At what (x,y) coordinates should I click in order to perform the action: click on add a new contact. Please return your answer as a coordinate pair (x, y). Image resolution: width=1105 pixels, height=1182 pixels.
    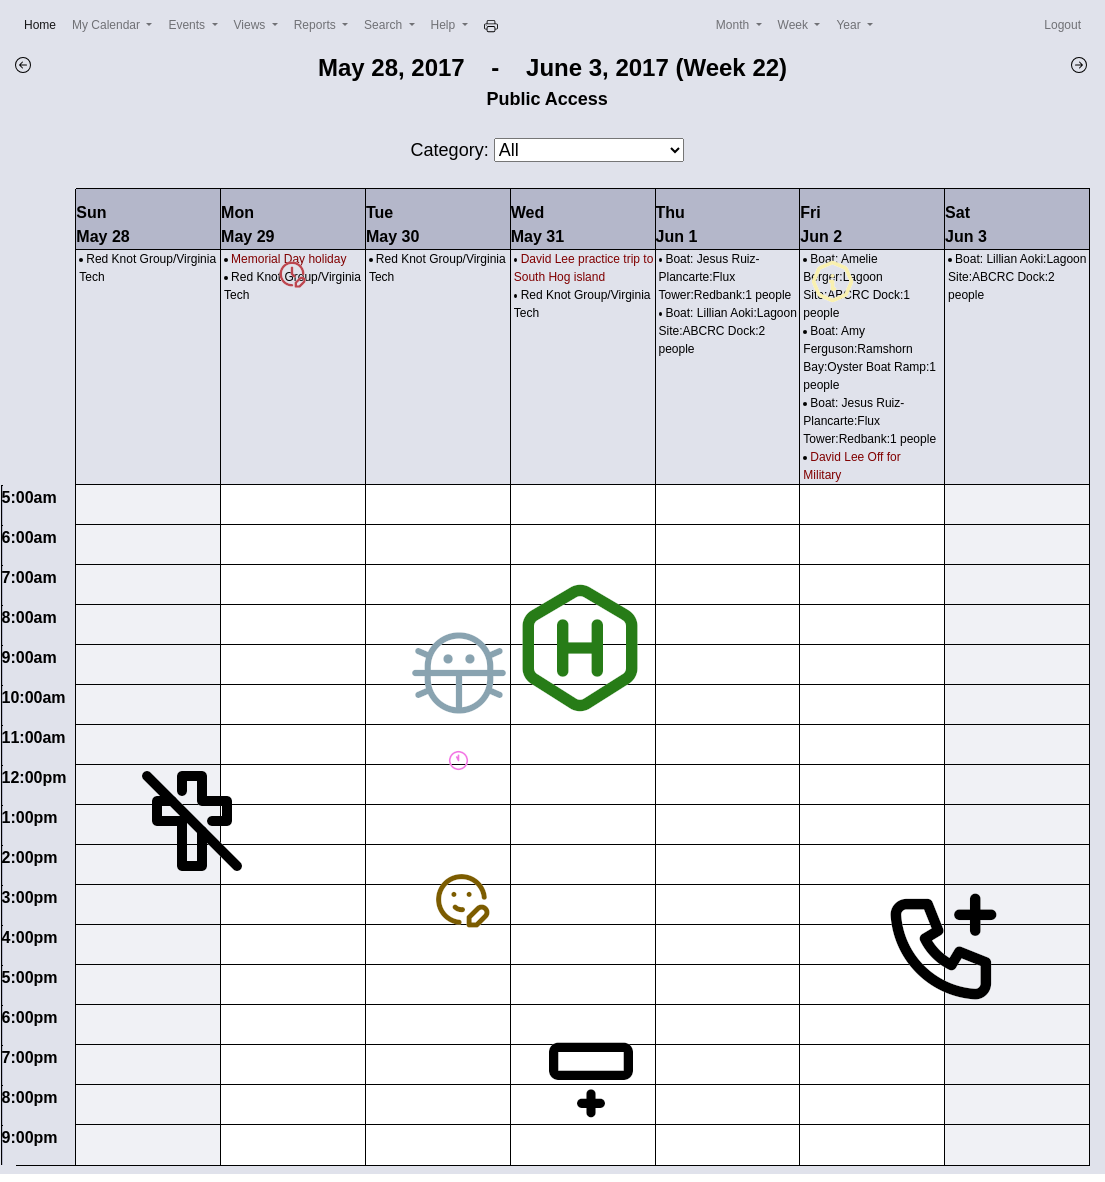
    Looking at the image, I should click on (943, 946).